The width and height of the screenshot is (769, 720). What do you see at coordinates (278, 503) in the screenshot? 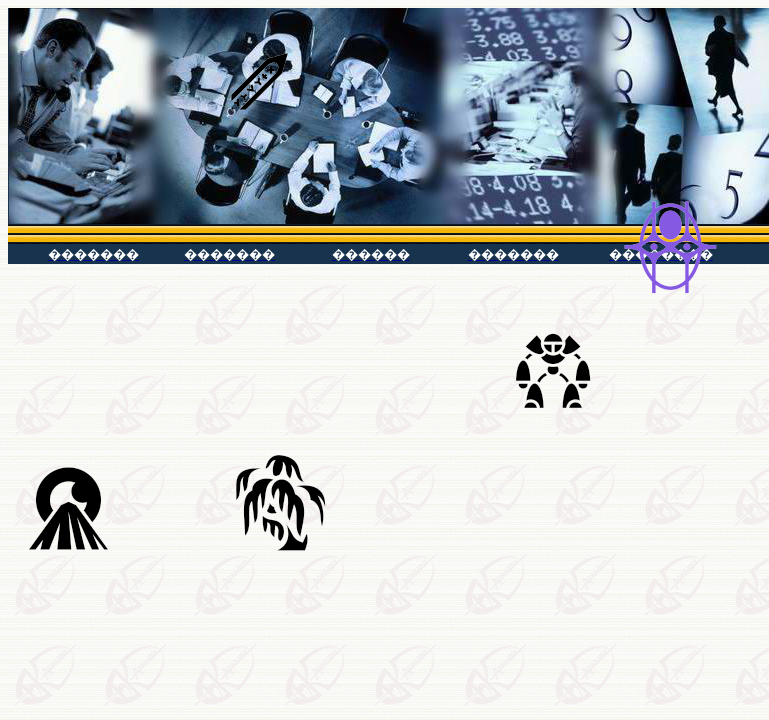
I see `select willow tree in a nature or gardening game` at bounding box center [278, 503].